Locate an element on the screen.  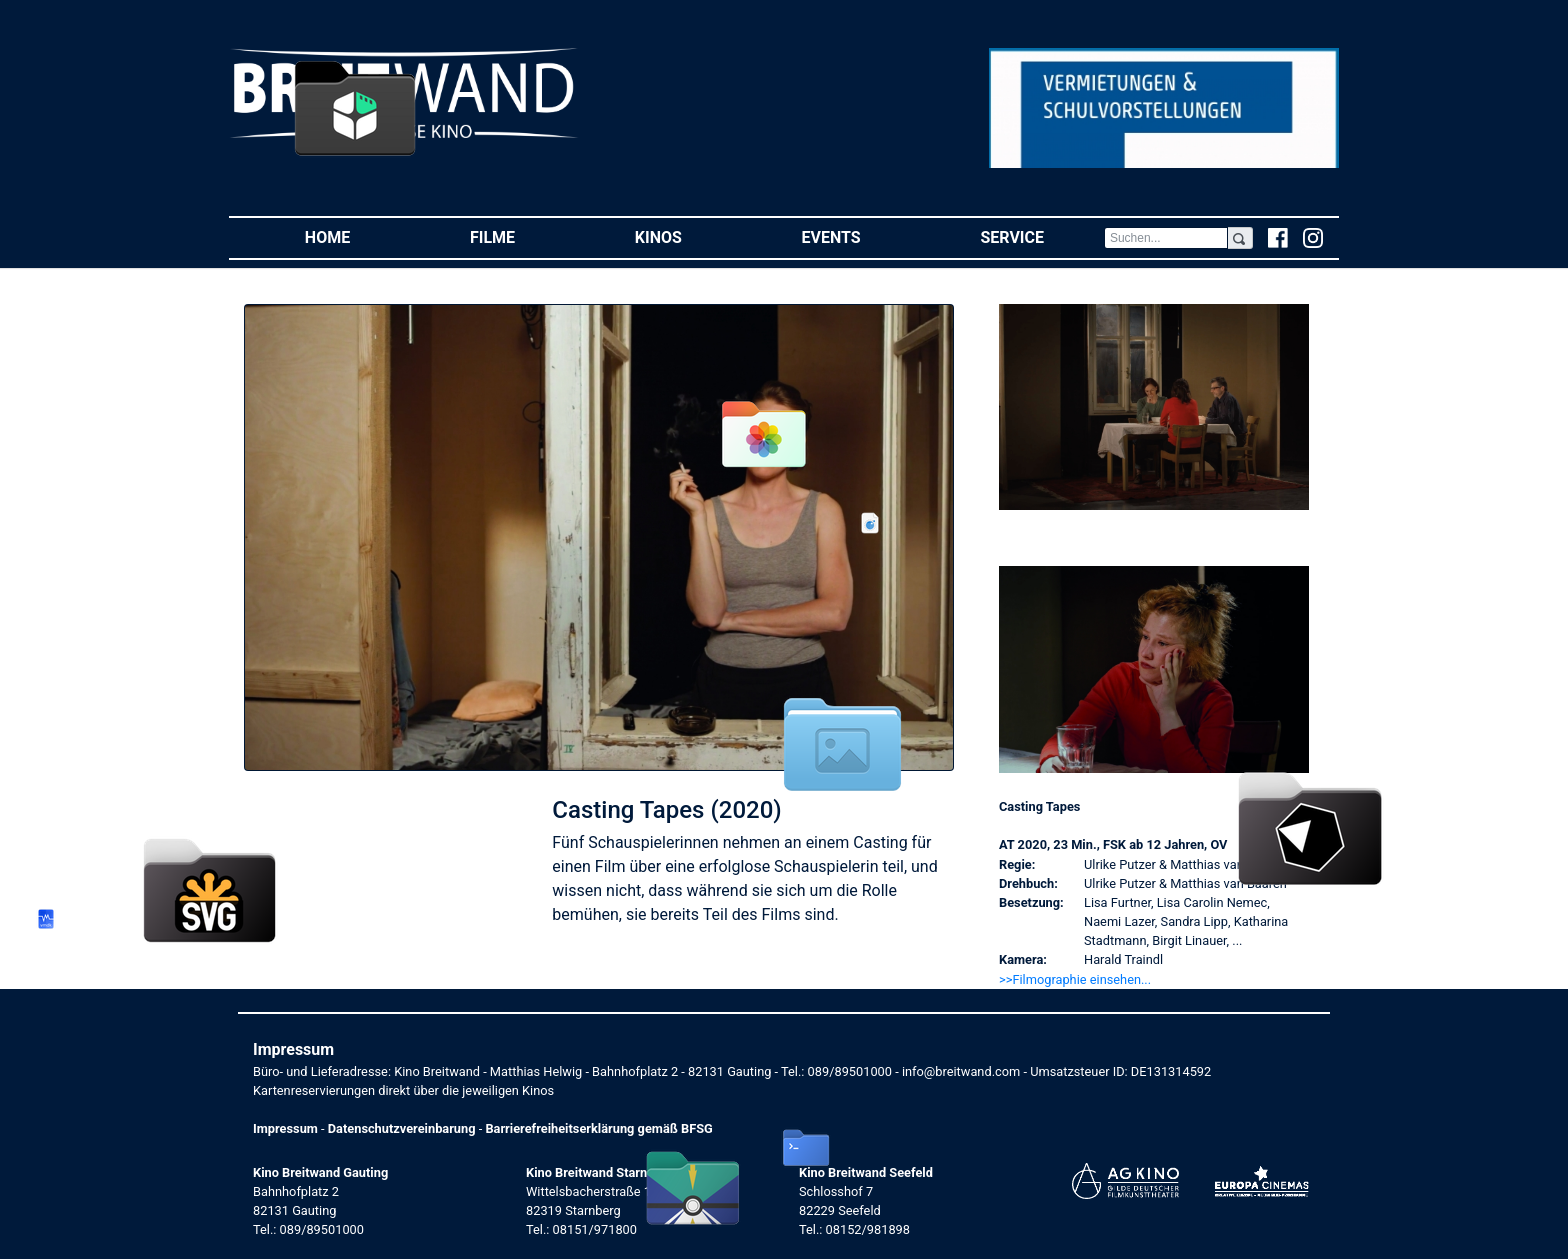
lua script file is located at coordinates (870, 523).